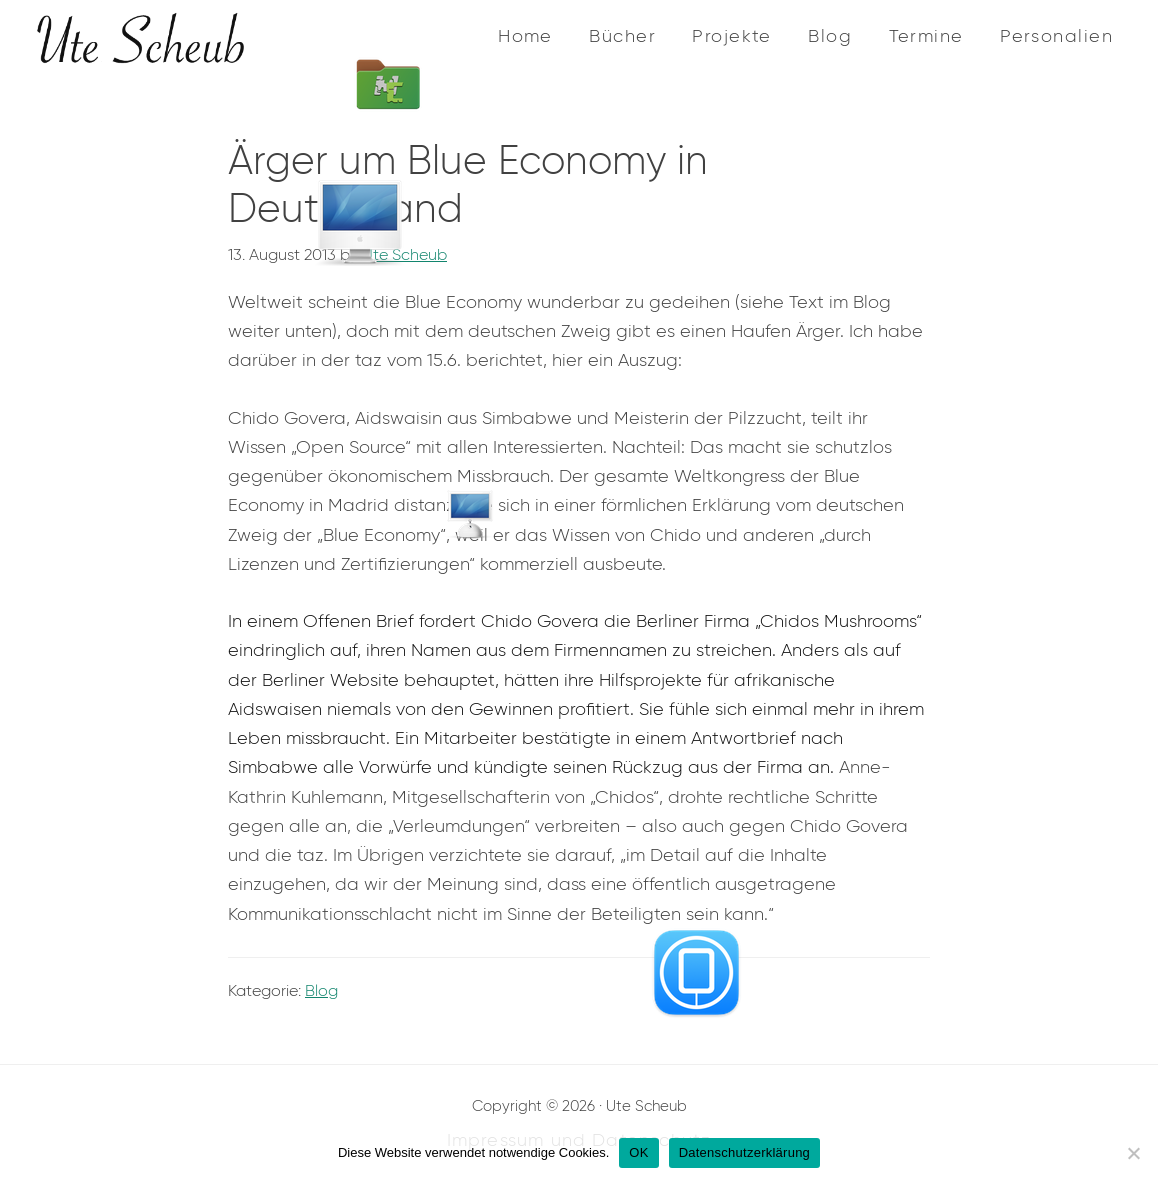  What do you see at coordinates (360, 215) in the screenshot?
I see `represents a connected iMac G5 desktop computer` at bounding box center [360, 215].